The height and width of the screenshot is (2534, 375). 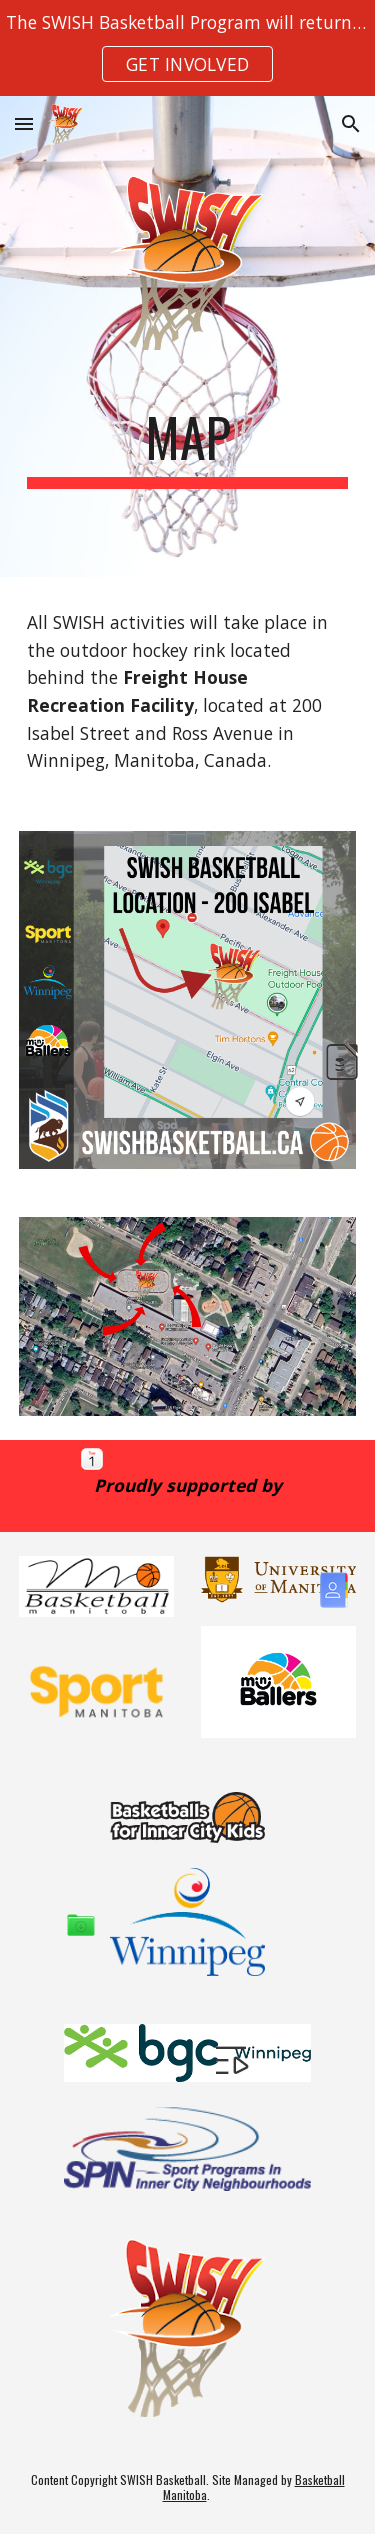 I want to click on open the calendar app, so click(x=92, y=1459).